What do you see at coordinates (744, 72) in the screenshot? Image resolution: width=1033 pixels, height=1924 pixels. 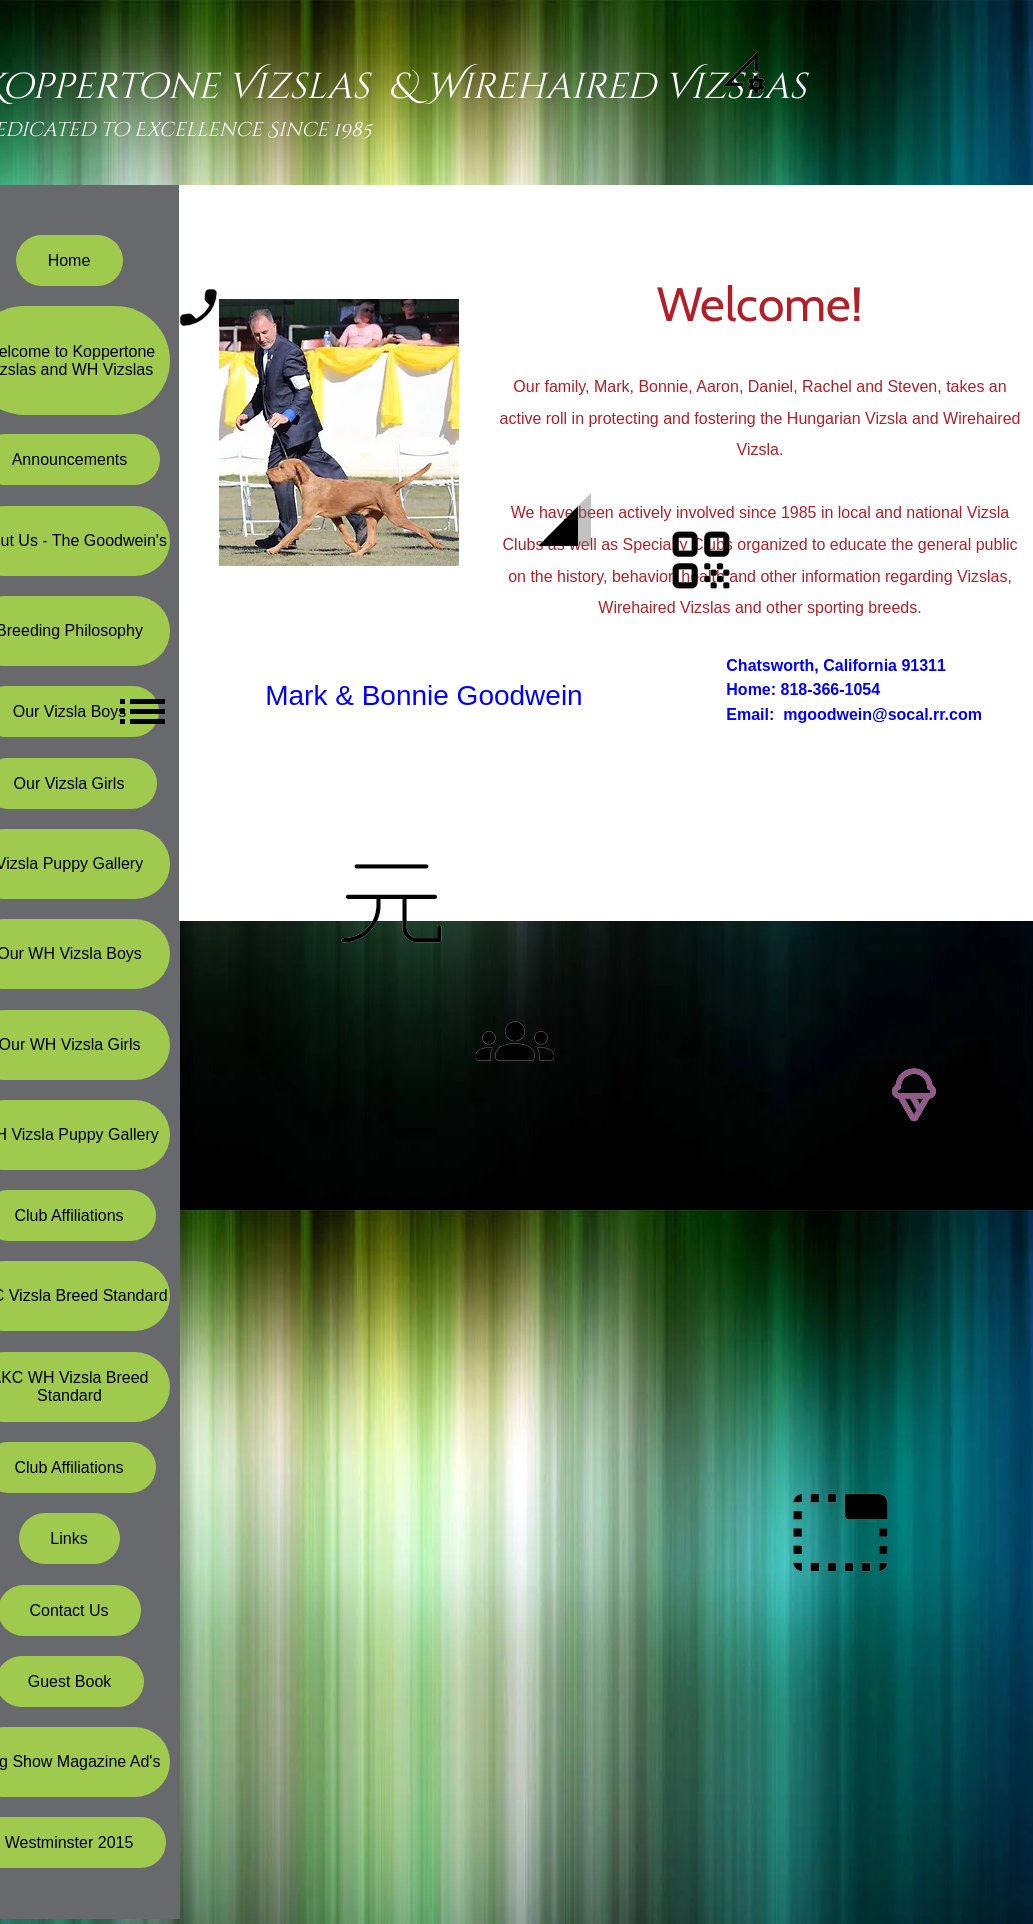 I see `configure data connection settings` at bounding box center [744, 72].